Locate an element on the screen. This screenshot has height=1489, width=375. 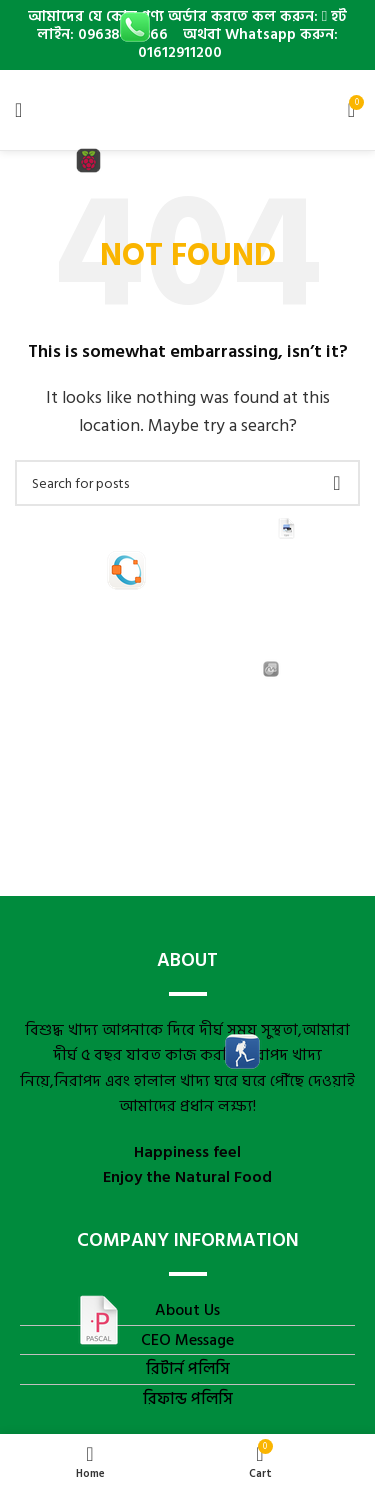
a pascal programming language source file is located at coordinates (99, 1321).